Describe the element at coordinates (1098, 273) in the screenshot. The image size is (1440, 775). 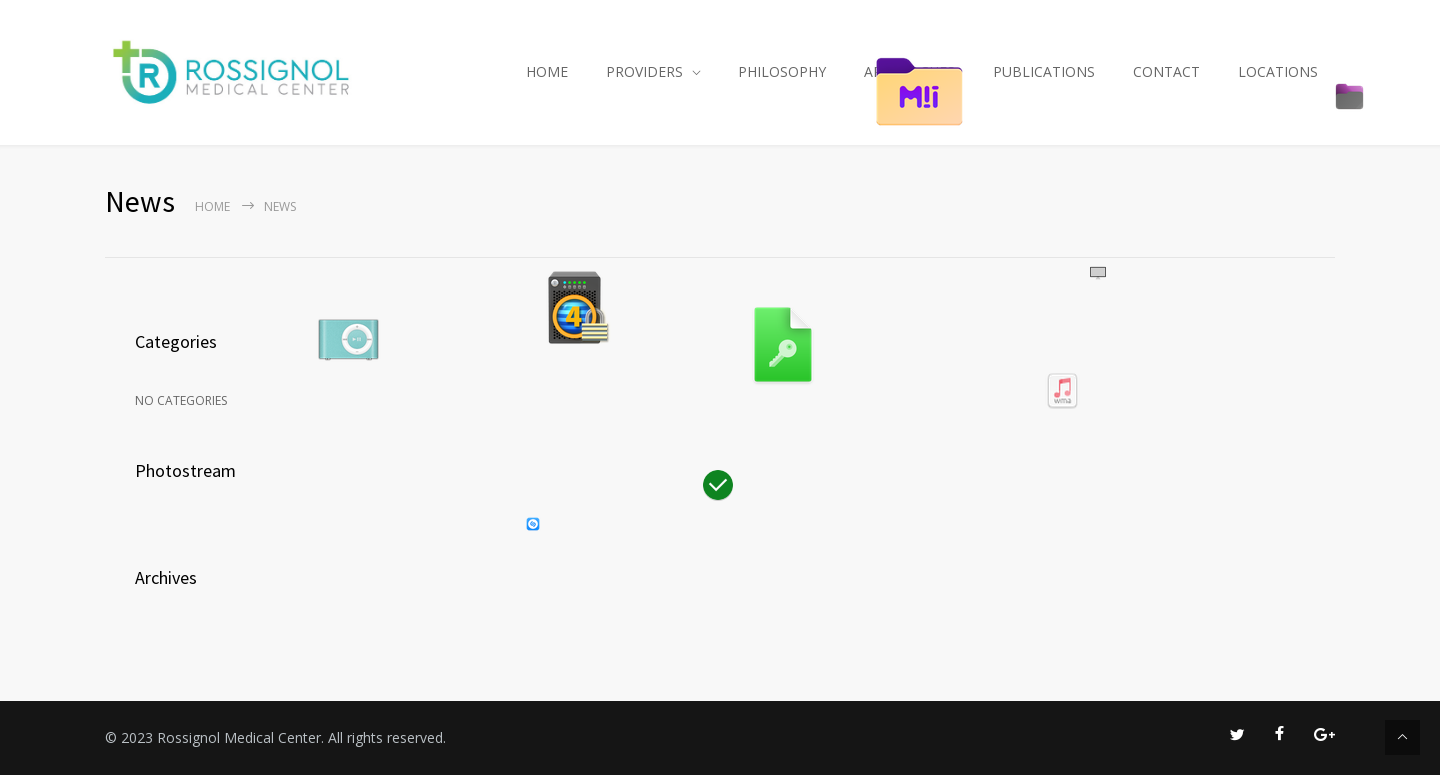
I see `access display or monitor settings` at that location.